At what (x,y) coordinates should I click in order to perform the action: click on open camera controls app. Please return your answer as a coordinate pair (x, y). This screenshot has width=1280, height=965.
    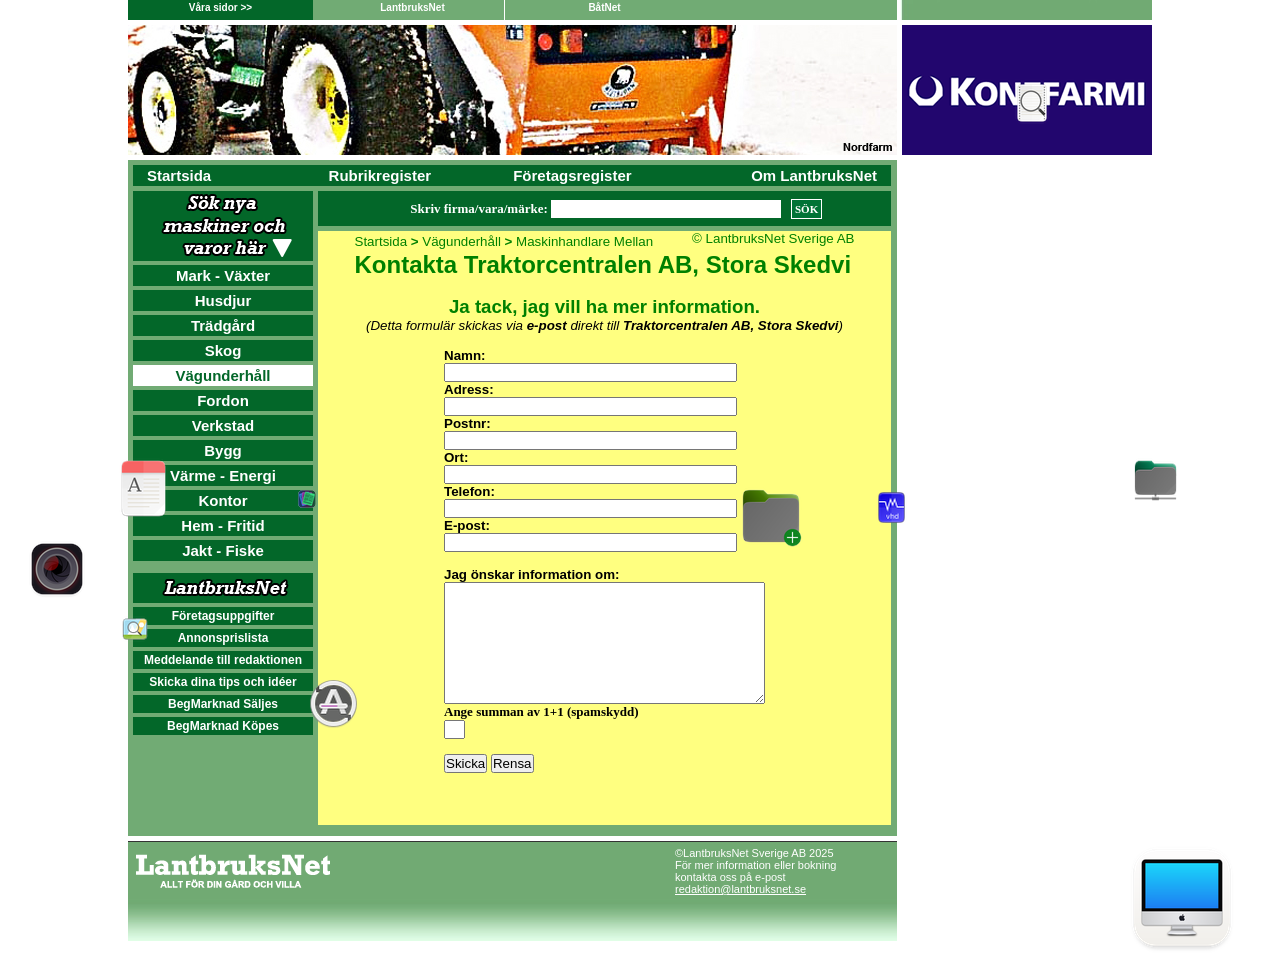
    Looking at the image, I should click on (57, 569).